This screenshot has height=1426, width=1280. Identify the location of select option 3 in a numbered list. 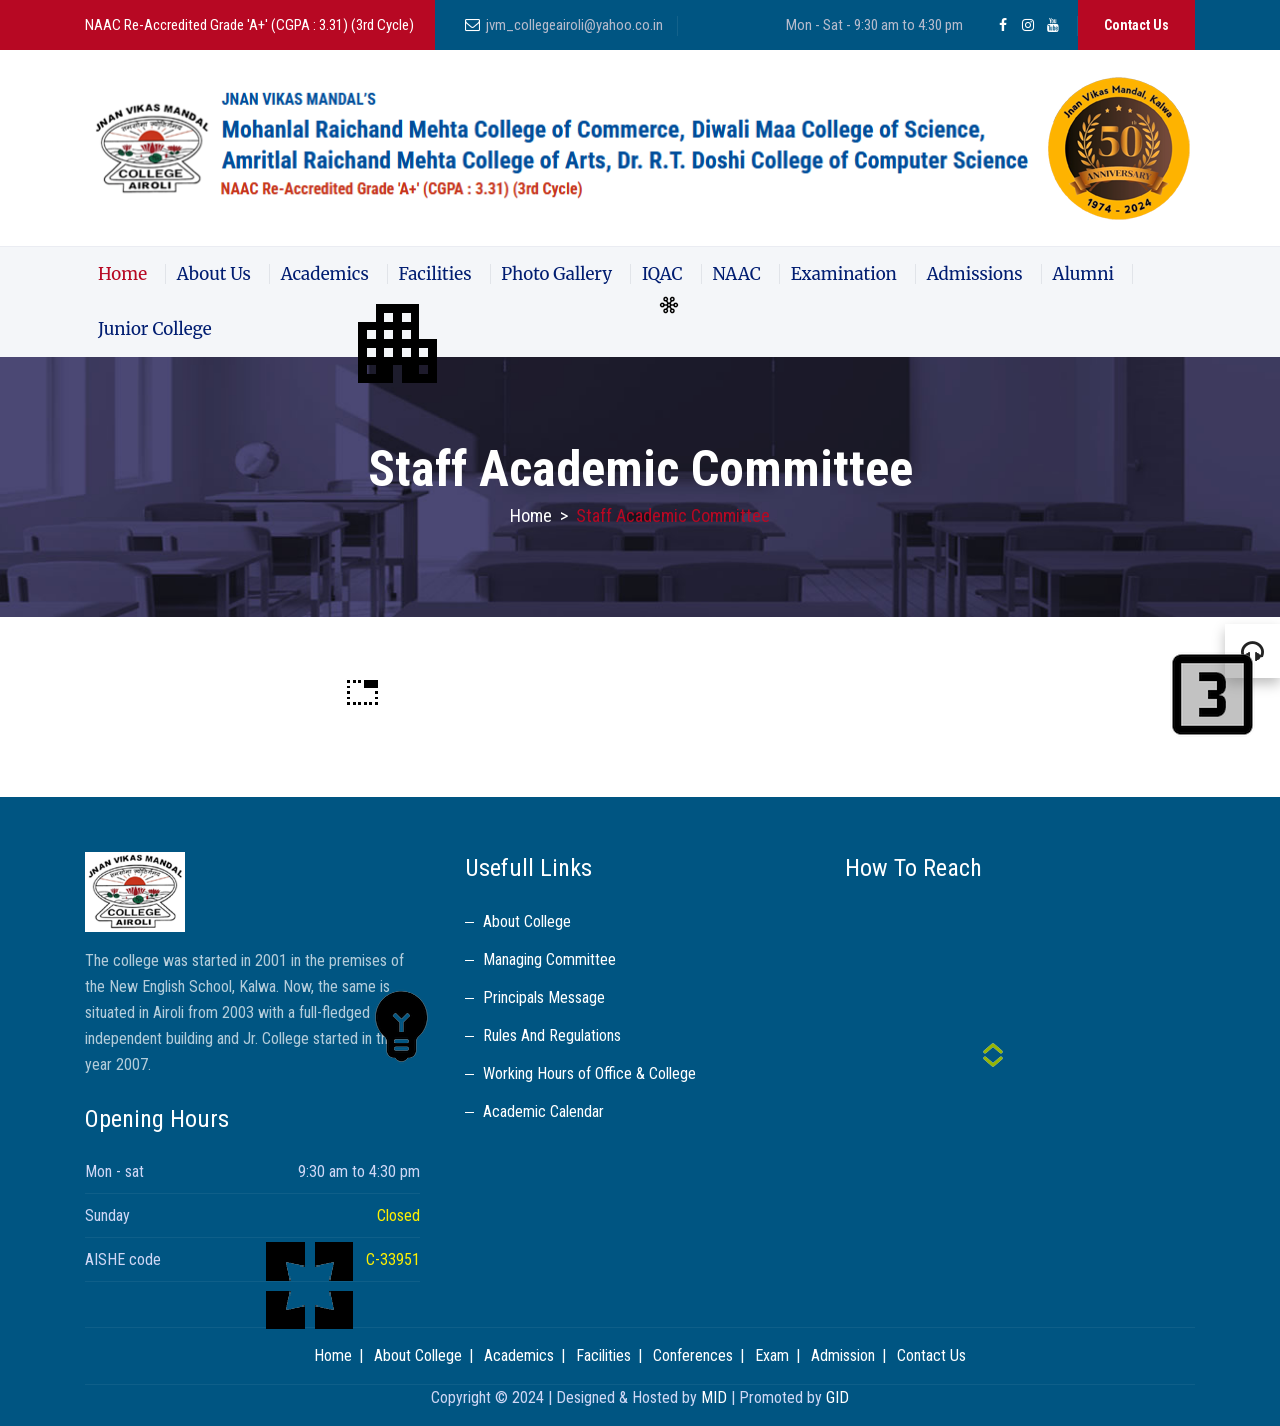
(1212, 694).